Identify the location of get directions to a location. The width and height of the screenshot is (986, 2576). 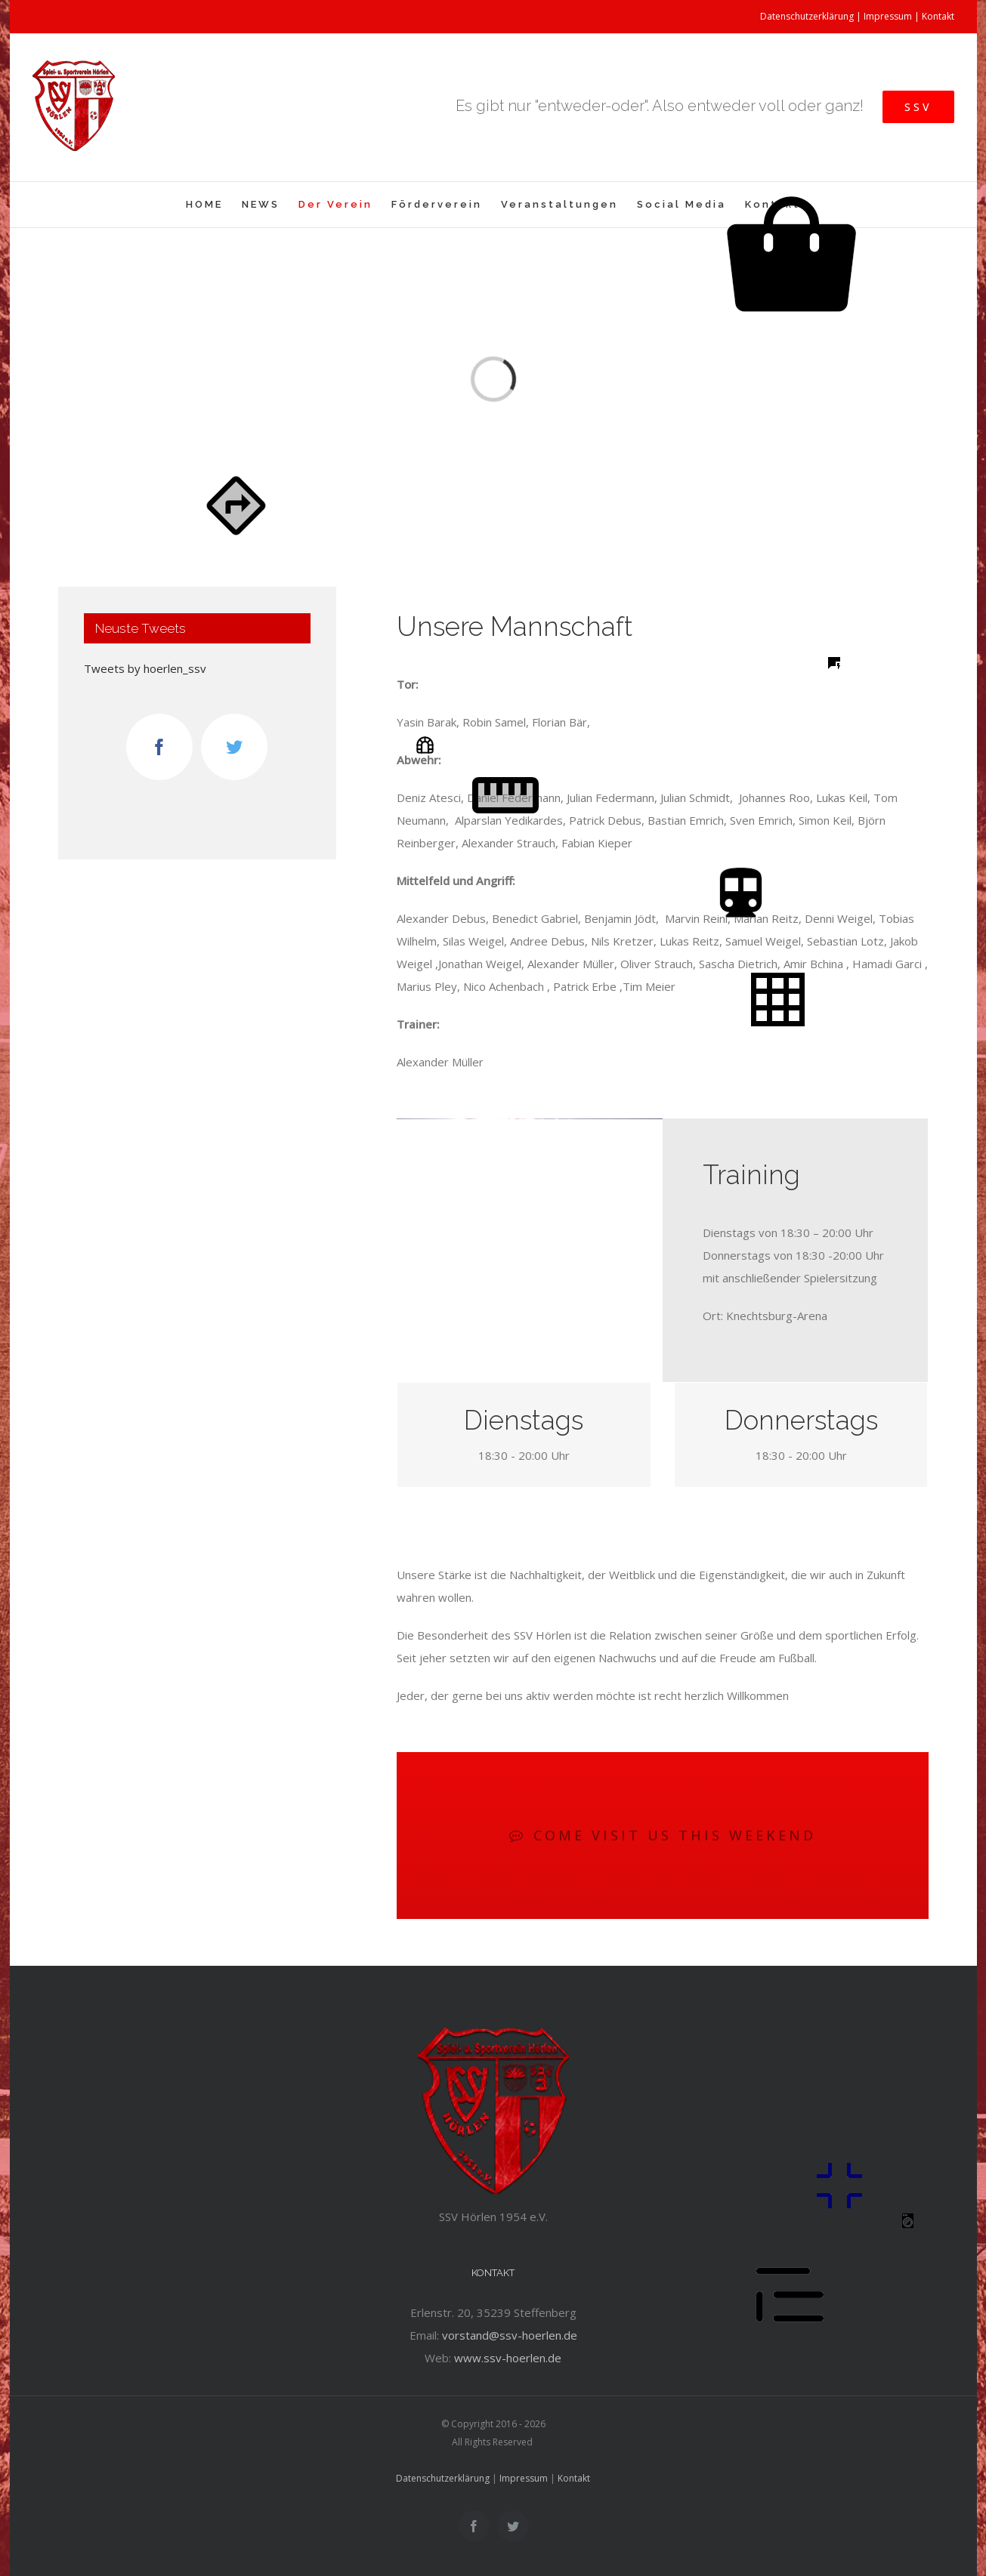
(236, 505).